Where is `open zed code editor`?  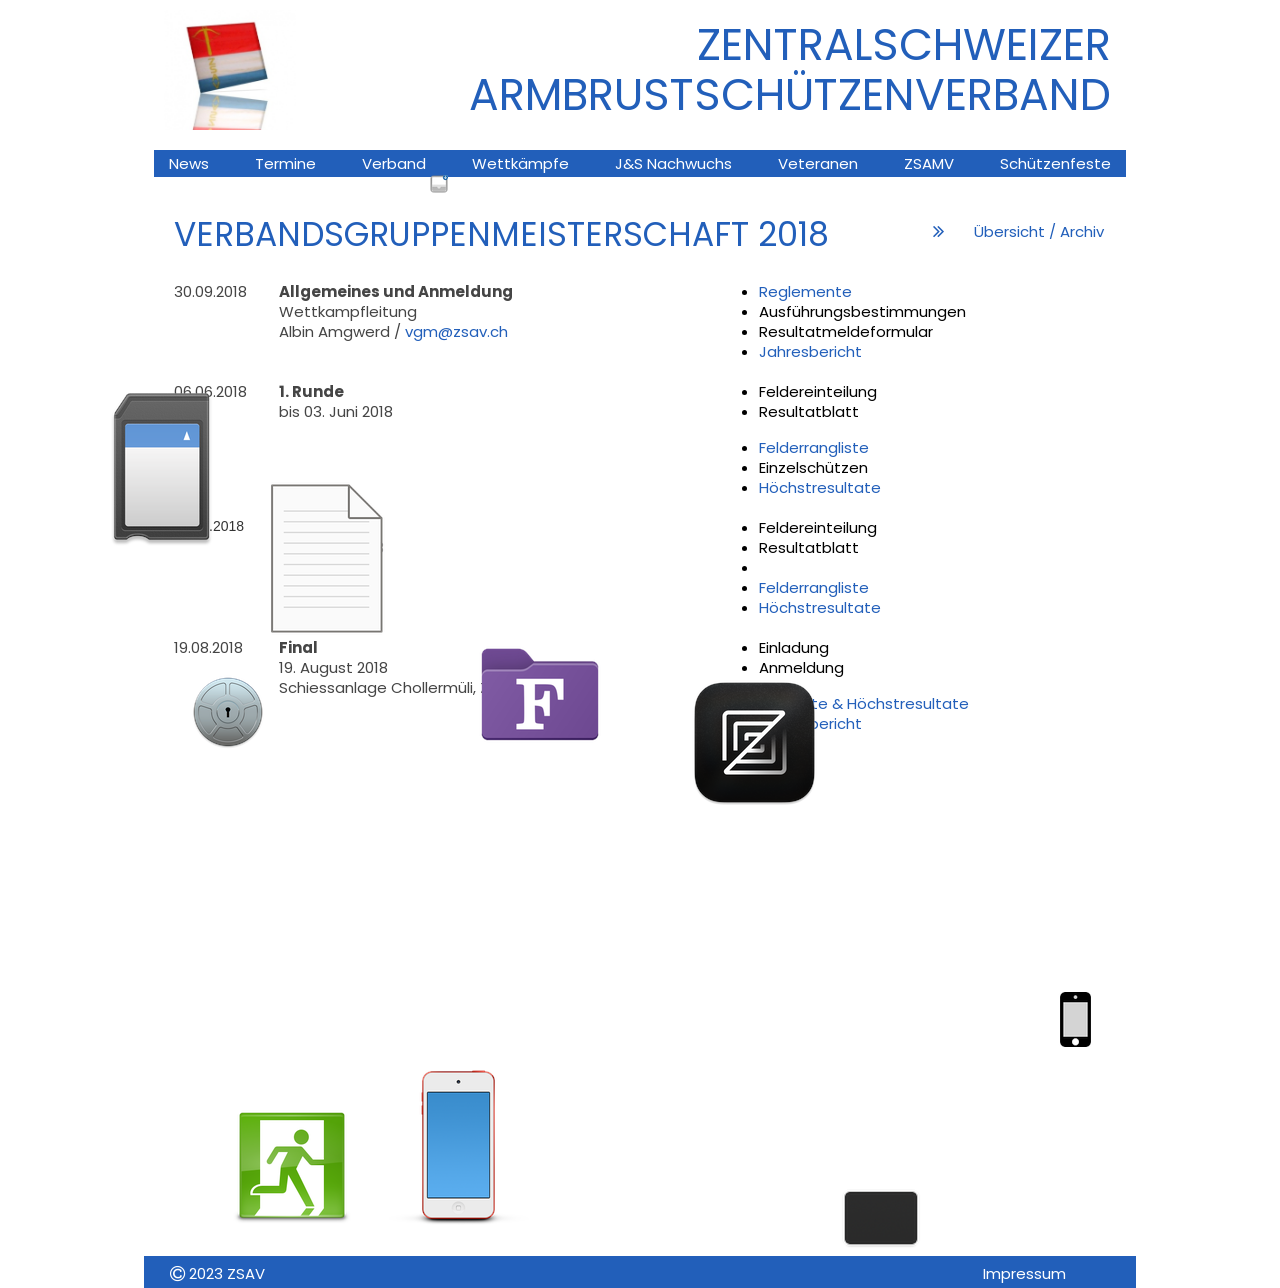
open zed code editor is located at coordinates (754, 742).